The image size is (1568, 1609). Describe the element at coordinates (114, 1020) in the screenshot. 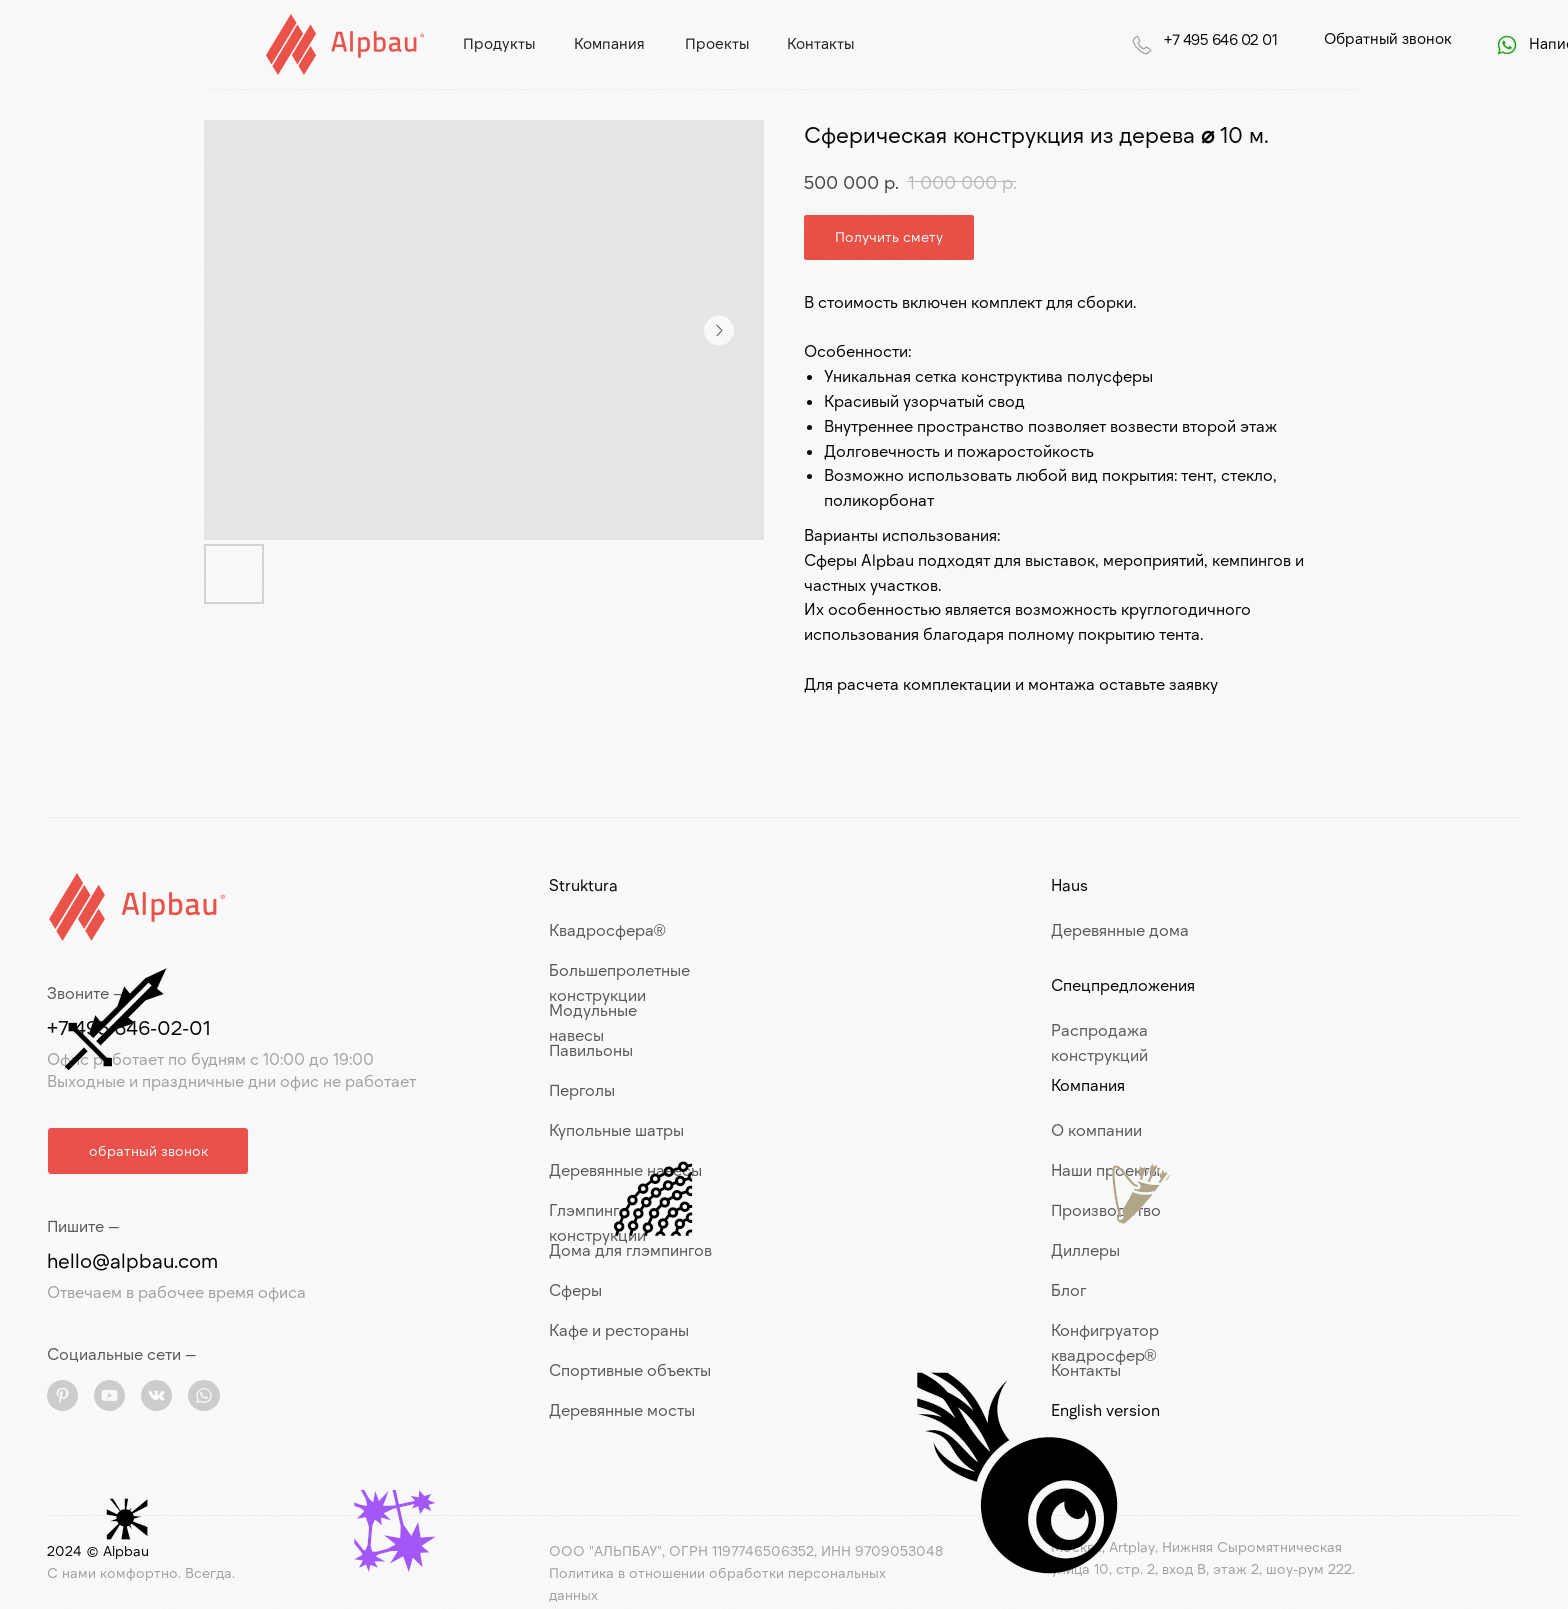

I see `equip a broken or shattered weapon` at that location.